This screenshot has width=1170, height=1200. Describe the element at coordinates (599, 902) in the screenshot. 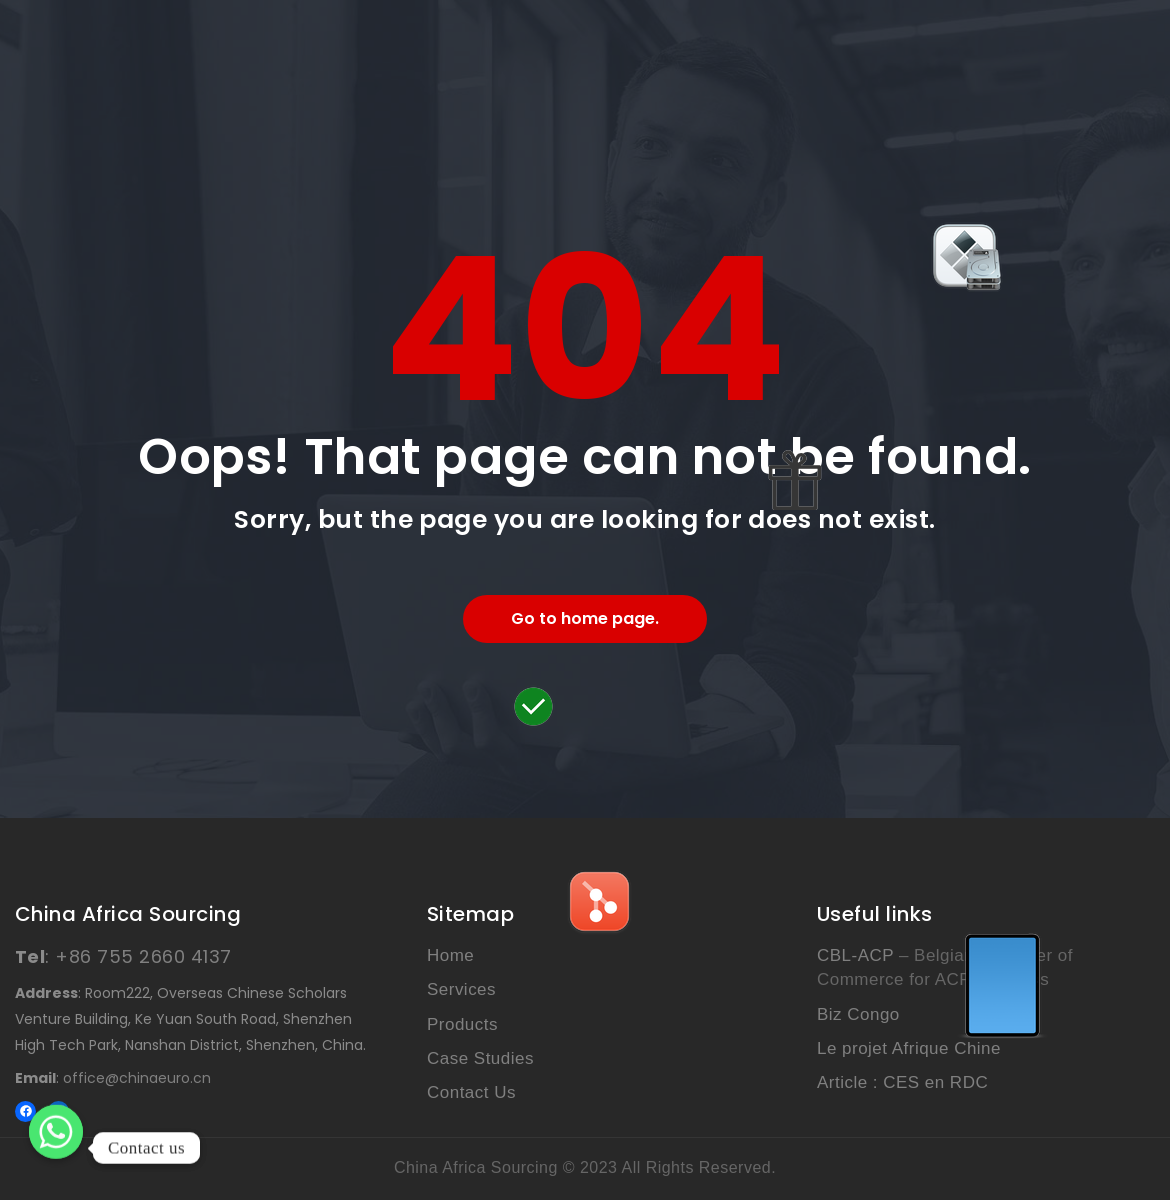

I see `configure git version control settings` at that location.